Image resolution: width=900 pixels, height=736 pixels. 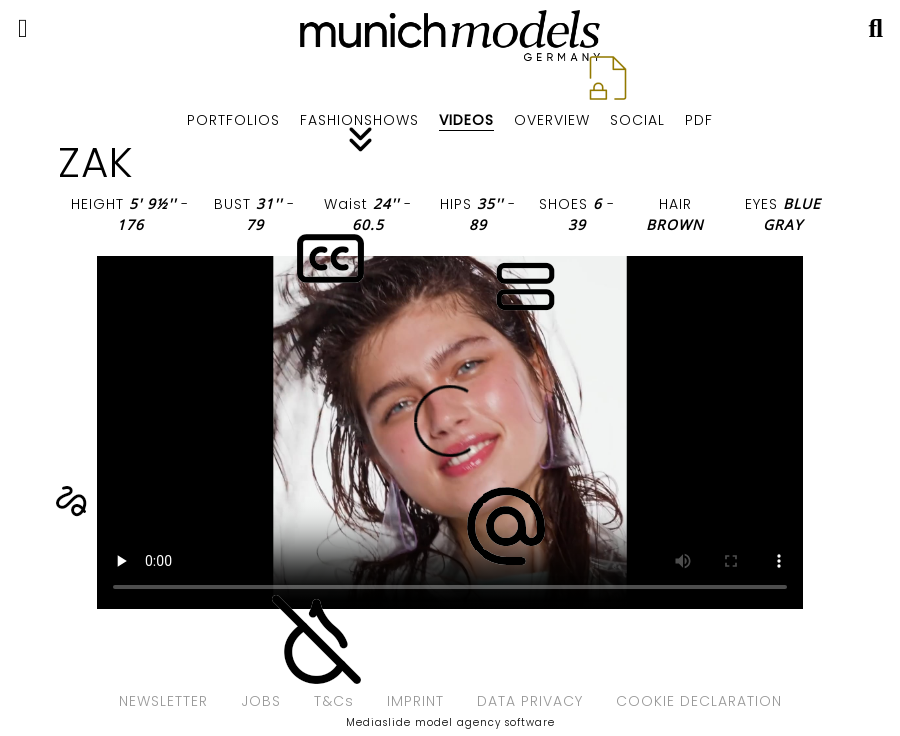 What do you see at coordinates (360, 138) in the screenshot?
I see `scroll down or view more content` at bounding box center [360, 138].